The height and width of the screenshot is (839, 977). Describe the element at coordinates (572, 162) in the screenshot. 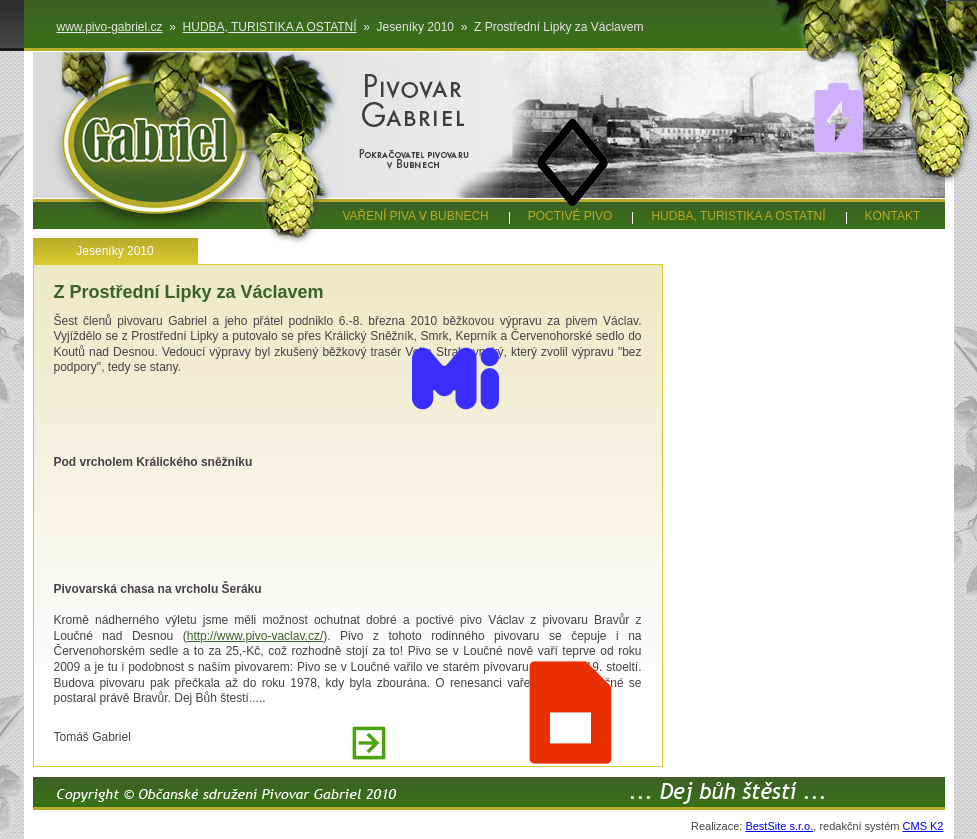

I see `indicates the diamonds suit in a card game` at that location.